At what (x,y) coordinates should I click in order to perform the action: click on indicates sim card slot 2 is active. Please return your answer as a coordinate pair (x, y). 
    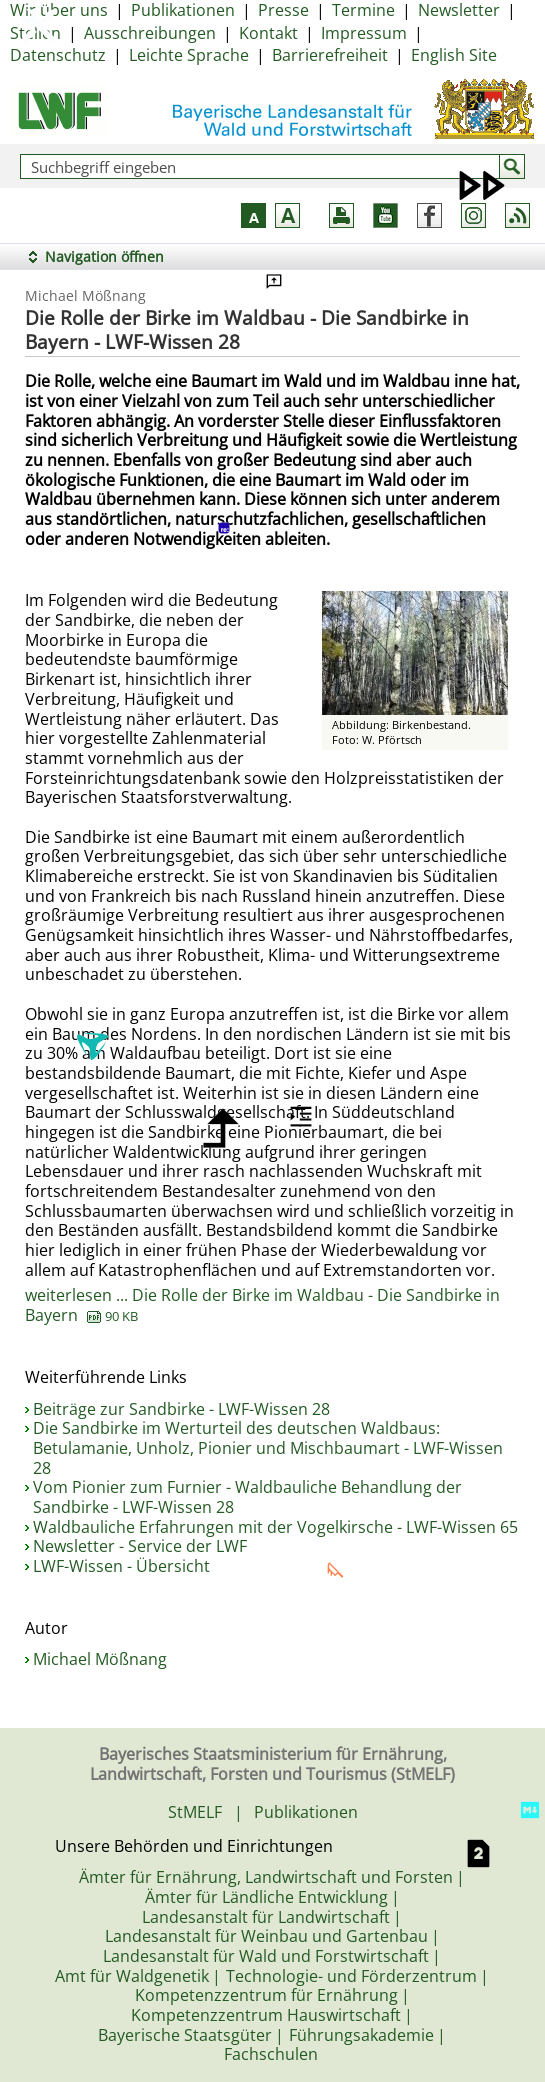
    Looking at the image, I should click on (478, 1853).